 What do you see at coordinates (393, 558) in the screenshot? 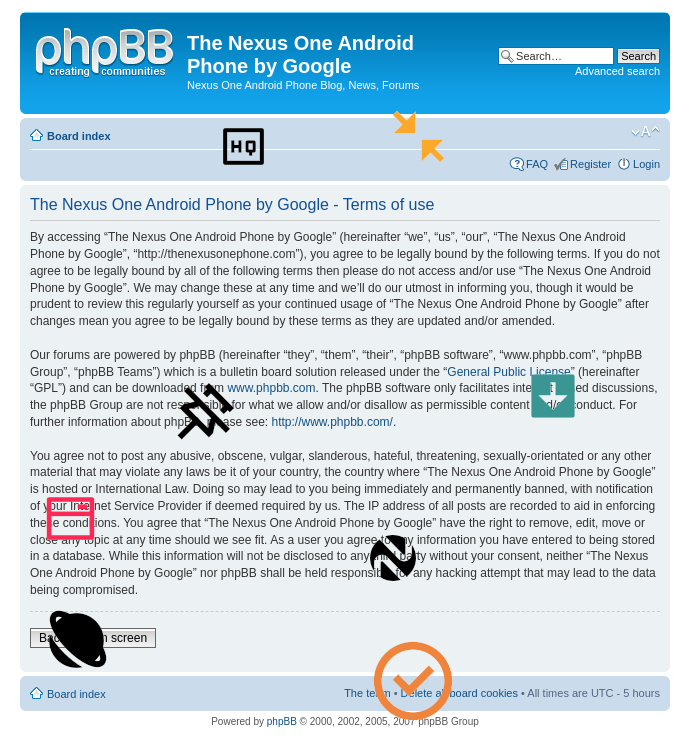
I see `novu notification infrastructure logo` at bounding box center [393, 558].